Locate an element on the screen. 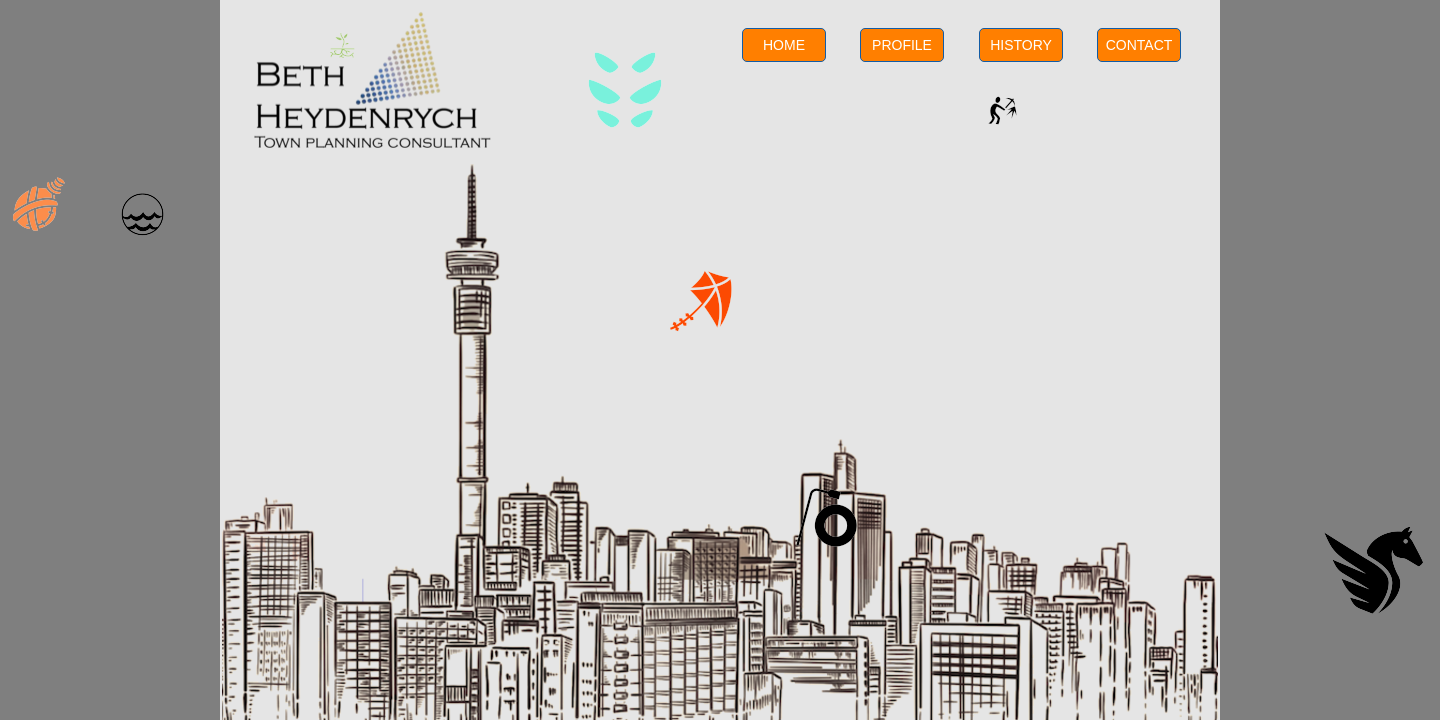 The height and width of the screenshot is (720, 1440). indicates ocean or maritime game mode is located at coordinates (142, 214).